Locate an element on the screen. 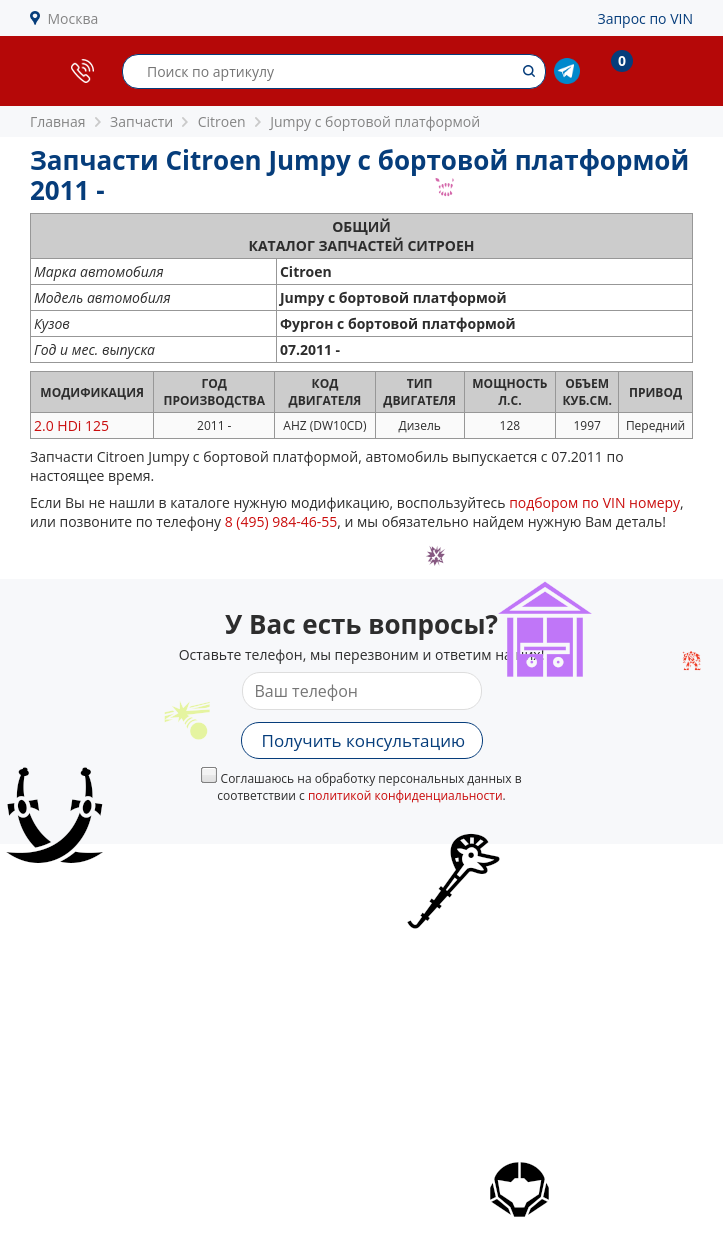 This screenshot has height=1258, width=723. indicates a dangerous creature or enemy type is located at coordinates (444, 186).